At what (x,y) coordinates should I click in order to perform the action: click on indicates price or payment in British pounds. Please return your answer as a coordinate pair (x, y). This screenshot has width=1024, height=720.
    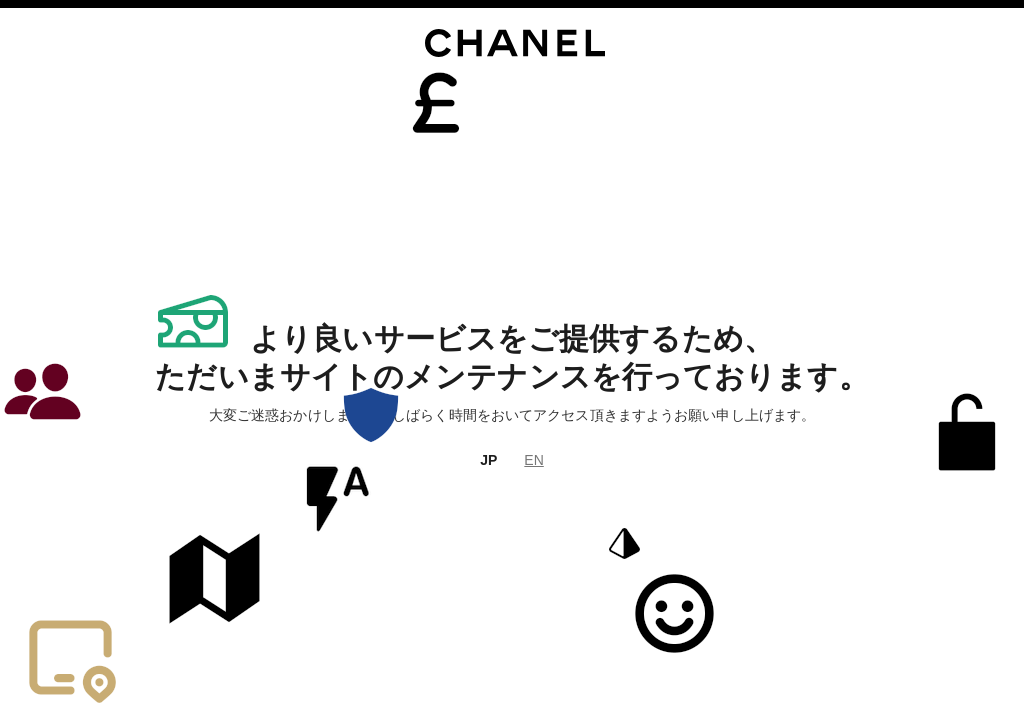
    Looking at the image, I should click on (437, 102).